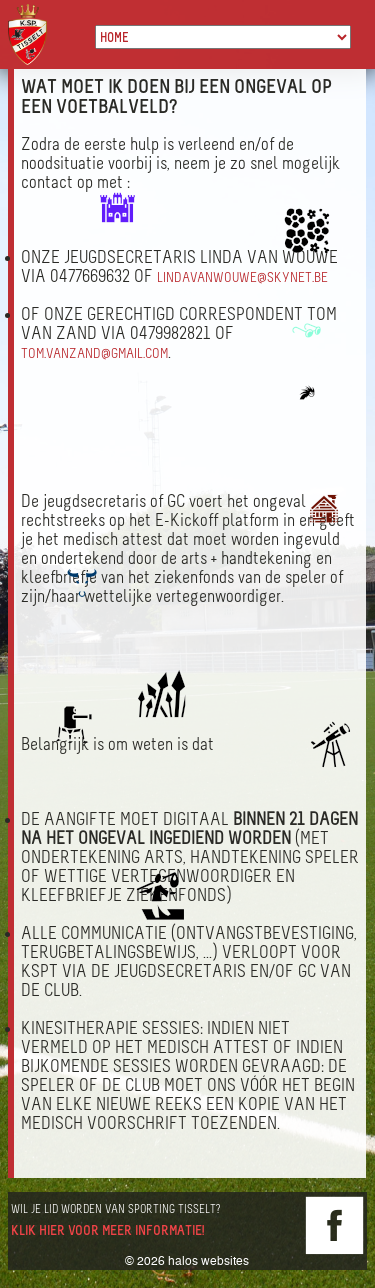 The image size is (375, 1288). I want to click on select a cabin or lodge accommodation, so click(324, 509).